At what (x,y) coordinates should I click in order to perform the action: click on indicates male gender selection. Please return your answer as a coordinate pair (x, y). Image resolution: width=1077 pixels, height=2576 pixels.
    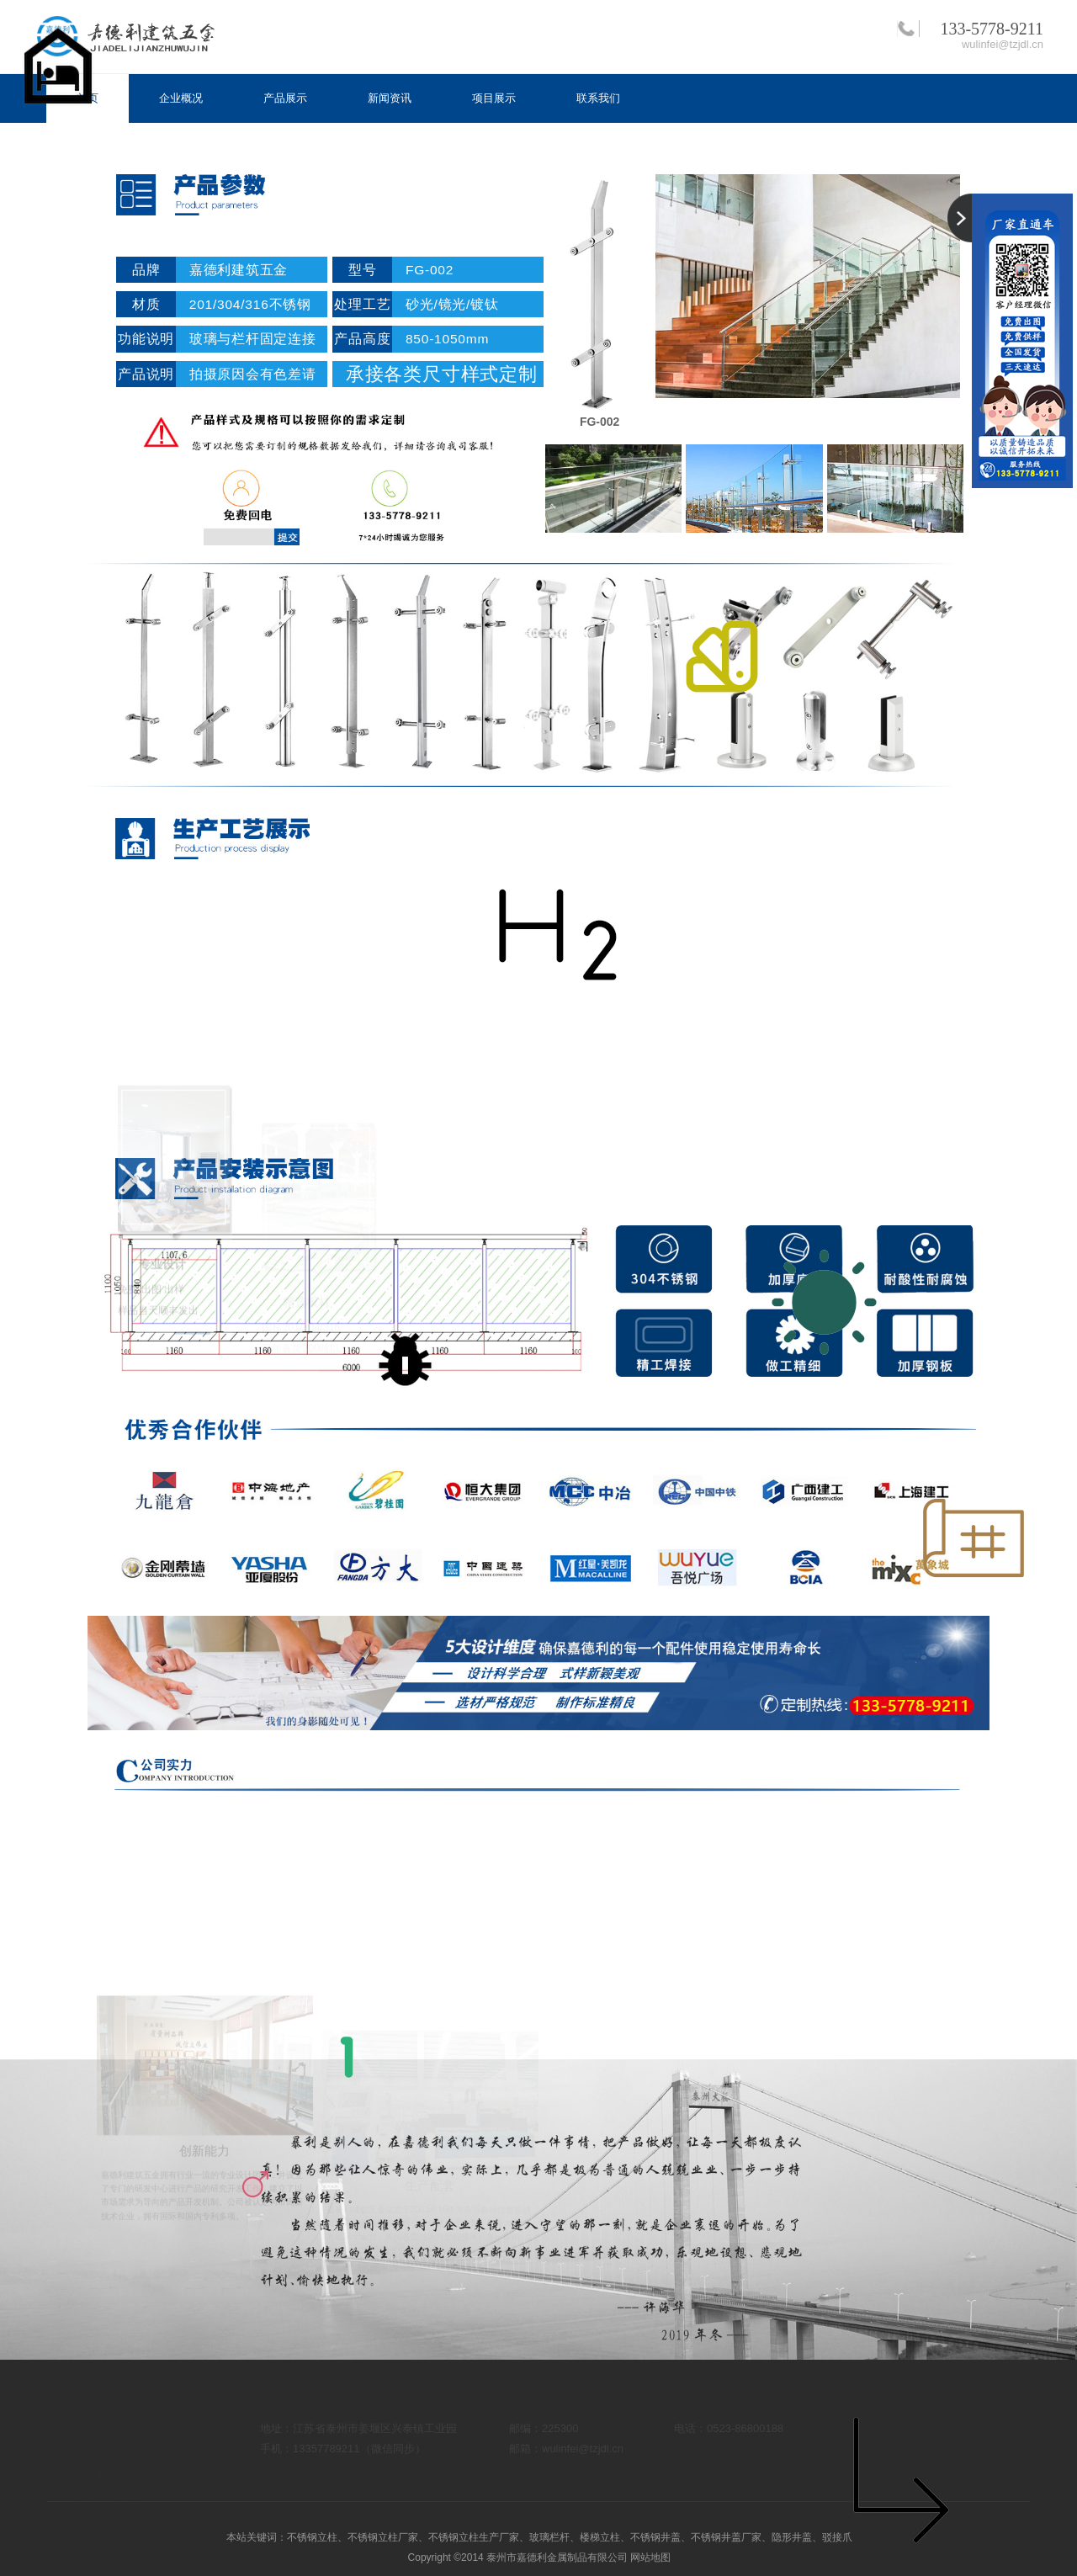
    Looking at the image, I should click on (256, 2184).